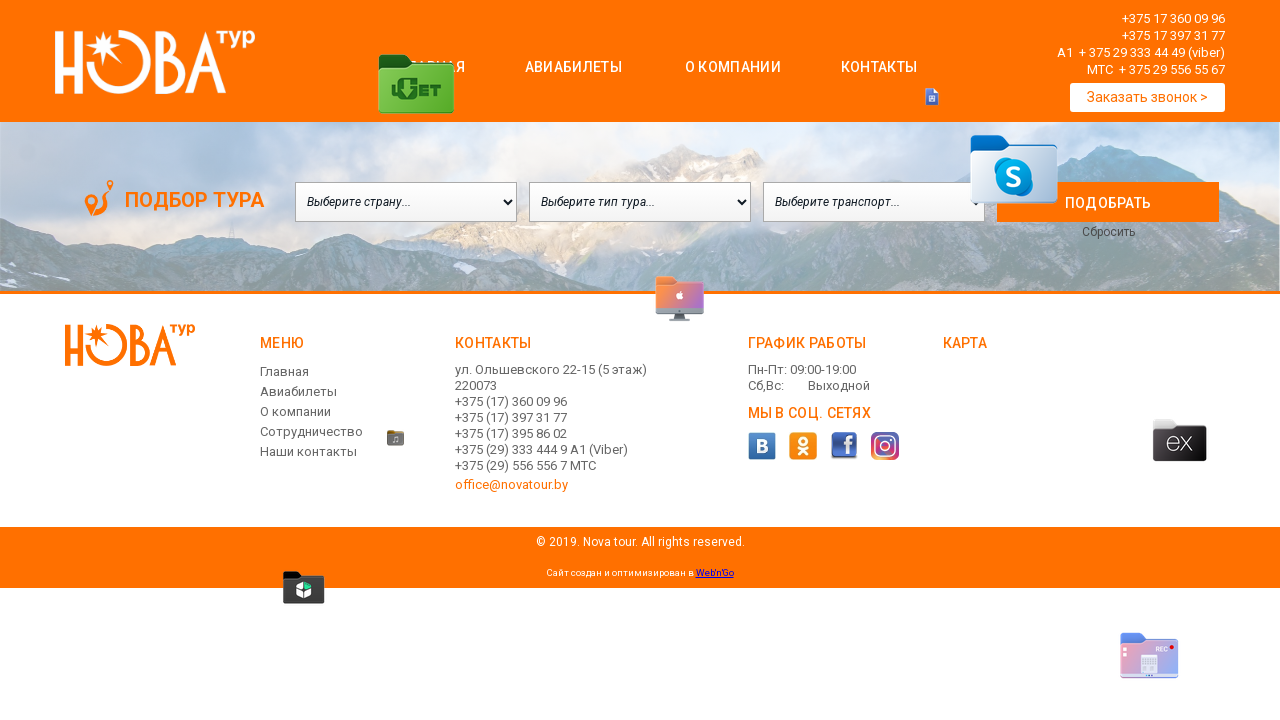 The width and height of the screenshot is (1280, 720). I want to click on open folder containing Skype files, so click(1013, 171).